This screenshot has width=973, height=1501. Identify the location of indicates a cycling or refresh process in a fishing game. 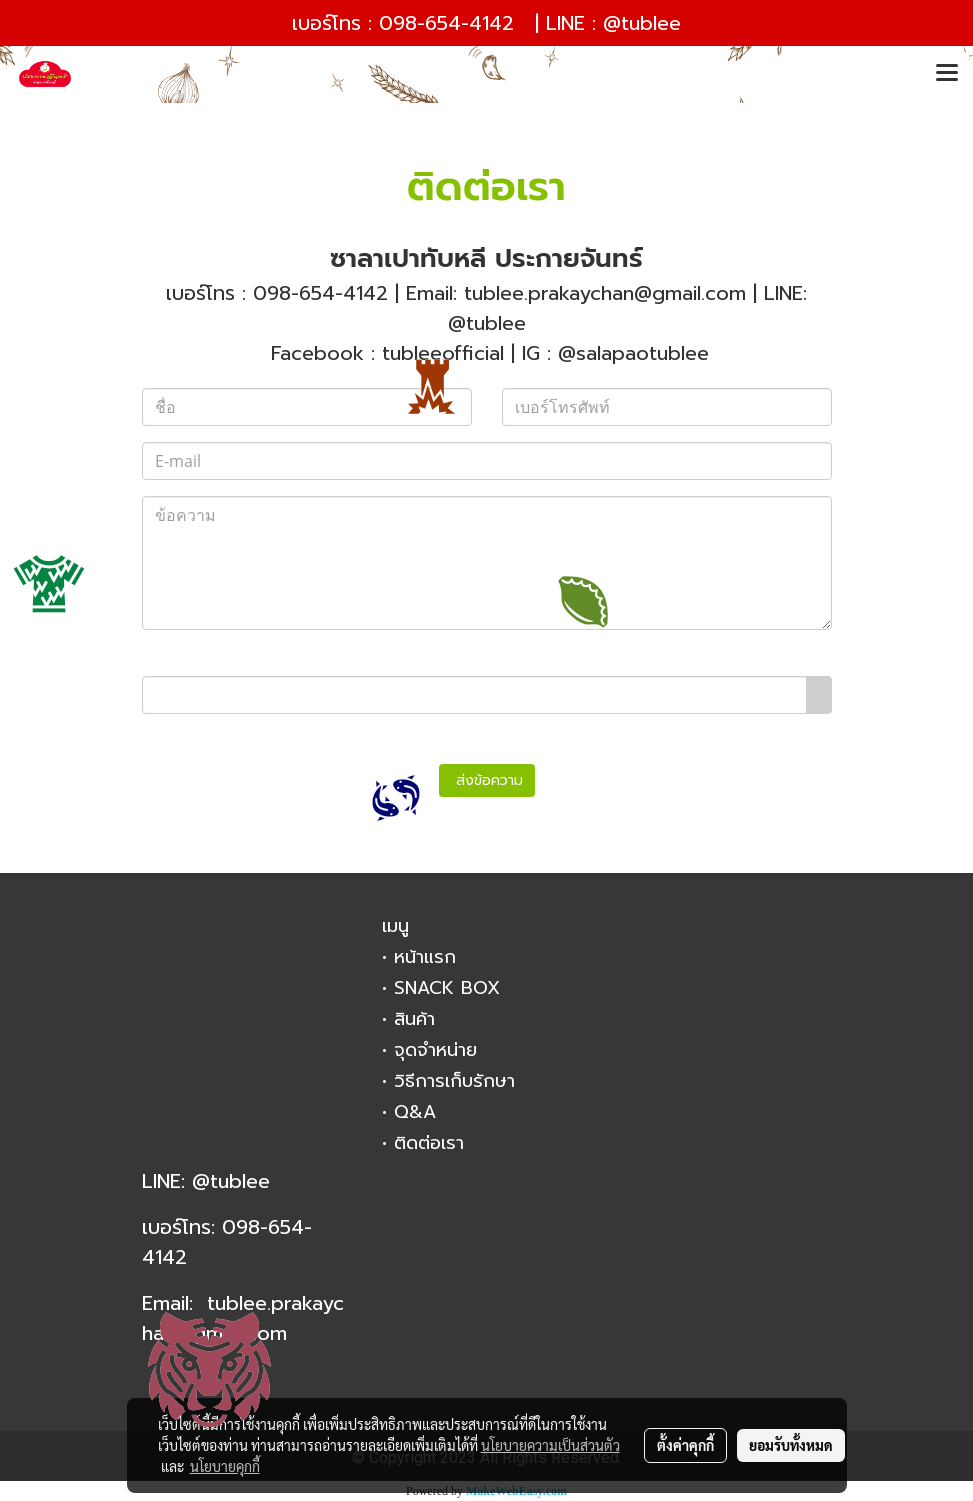
(396, 798).